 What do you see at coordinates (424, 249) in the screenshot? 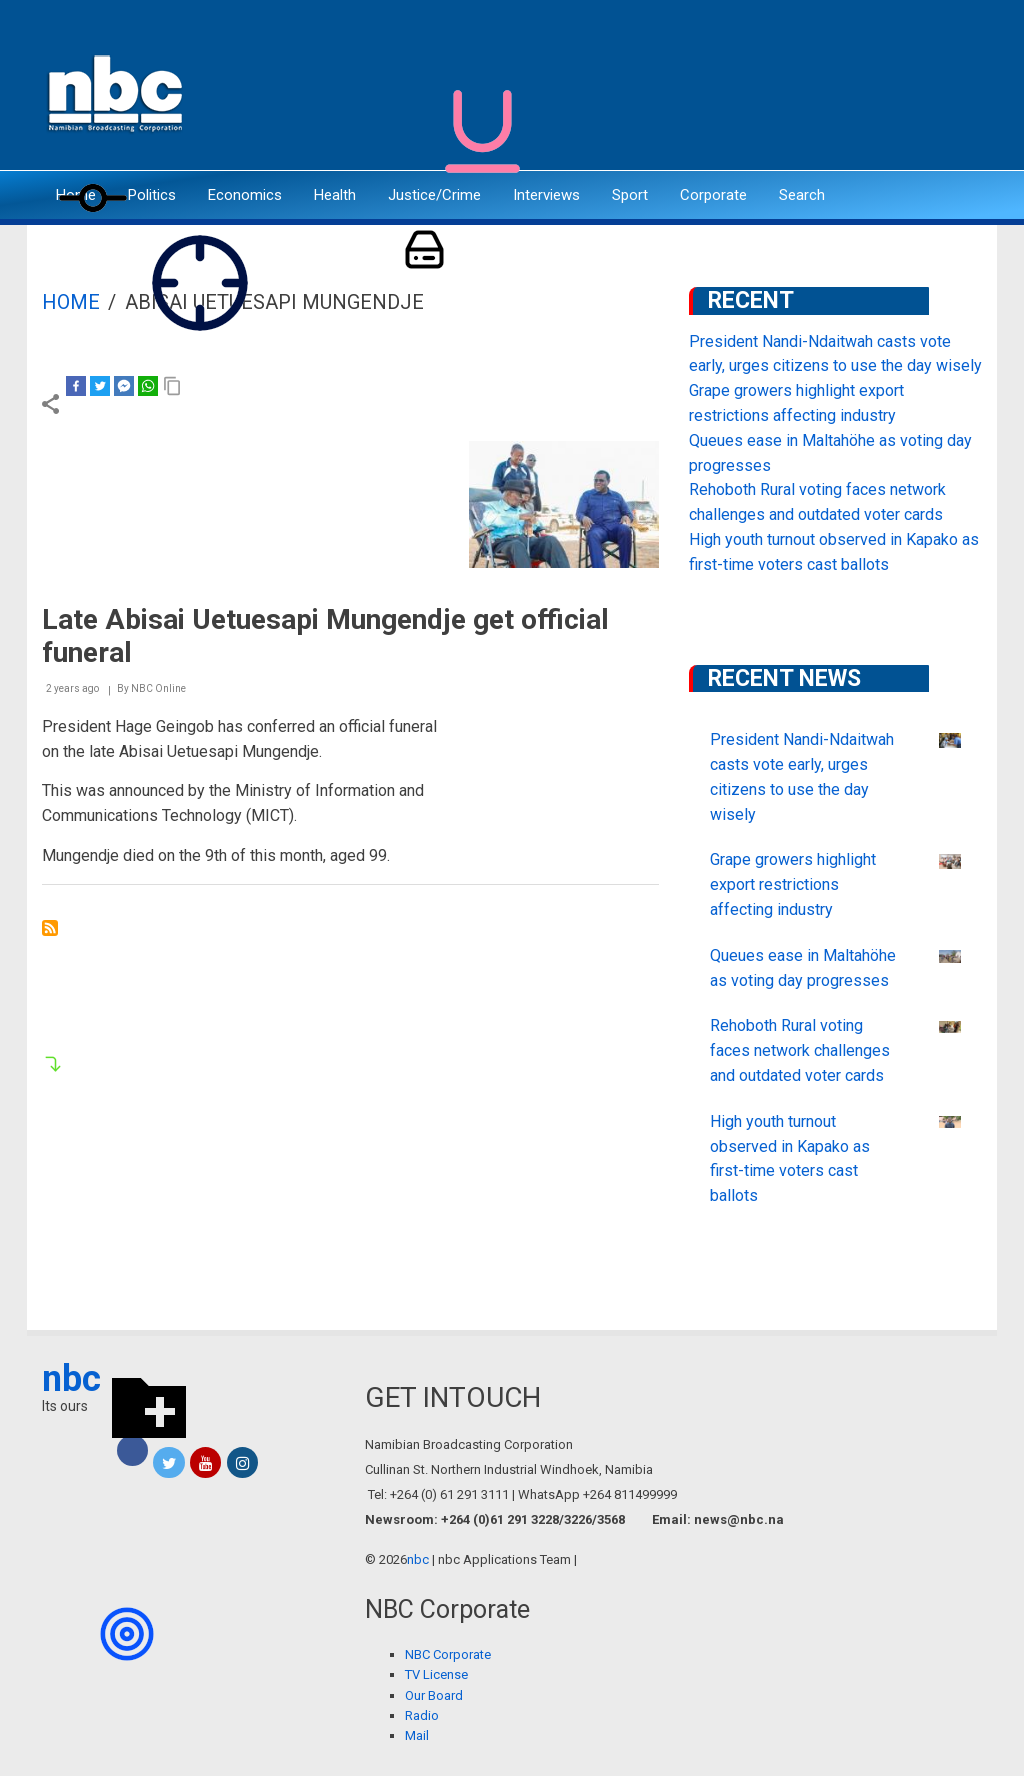
I see `access storage or drive settings` at bounding box center [424, 249].